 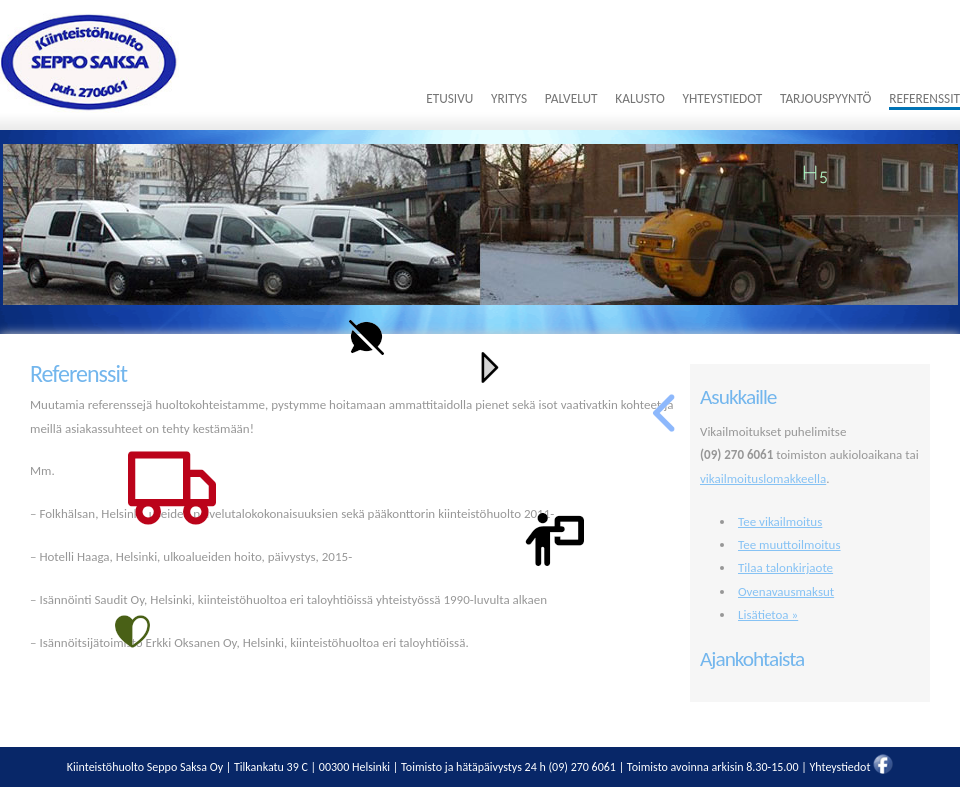 What do you see at coordinates (172, 488) in the screenshot?
I see `track your delivery status` at bounding box center [172, 488].